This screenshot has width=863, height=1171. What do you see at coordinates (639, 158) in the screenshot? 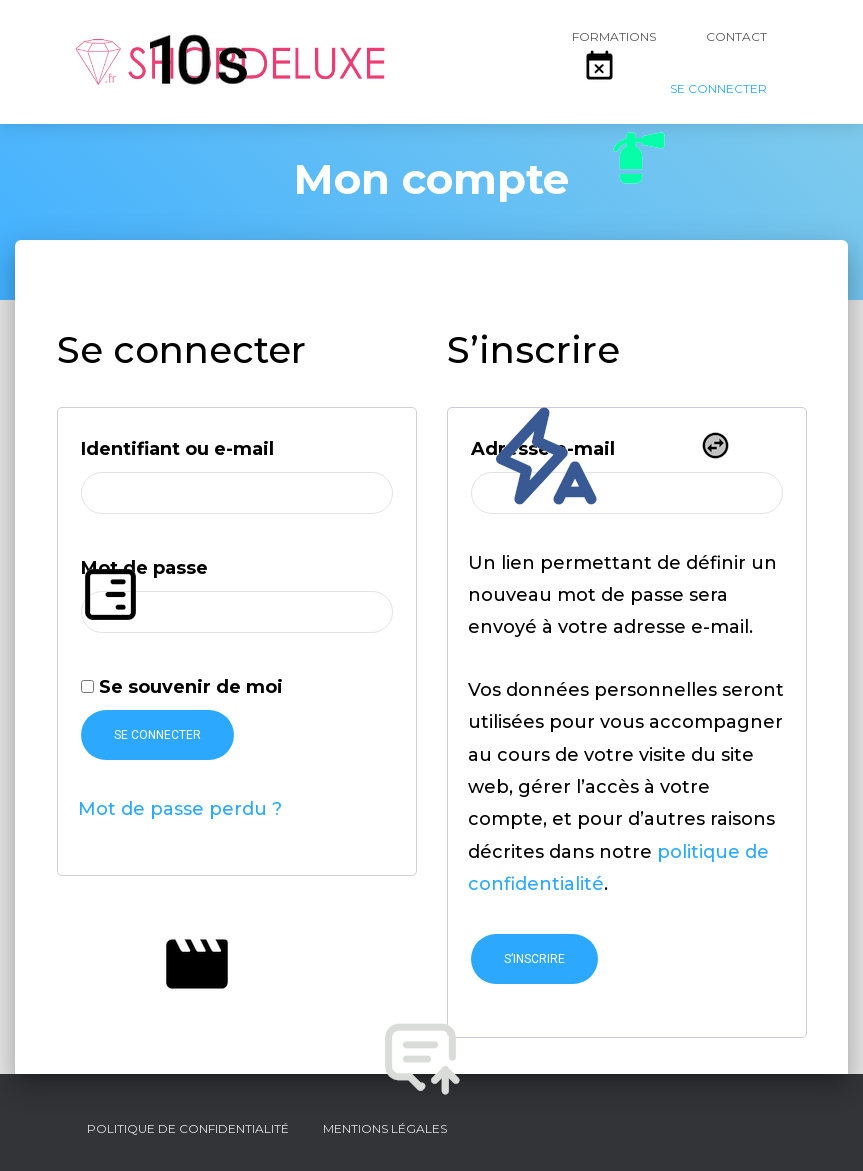
I see `fire safety equipment indicator` at bounding box center [639, 158].